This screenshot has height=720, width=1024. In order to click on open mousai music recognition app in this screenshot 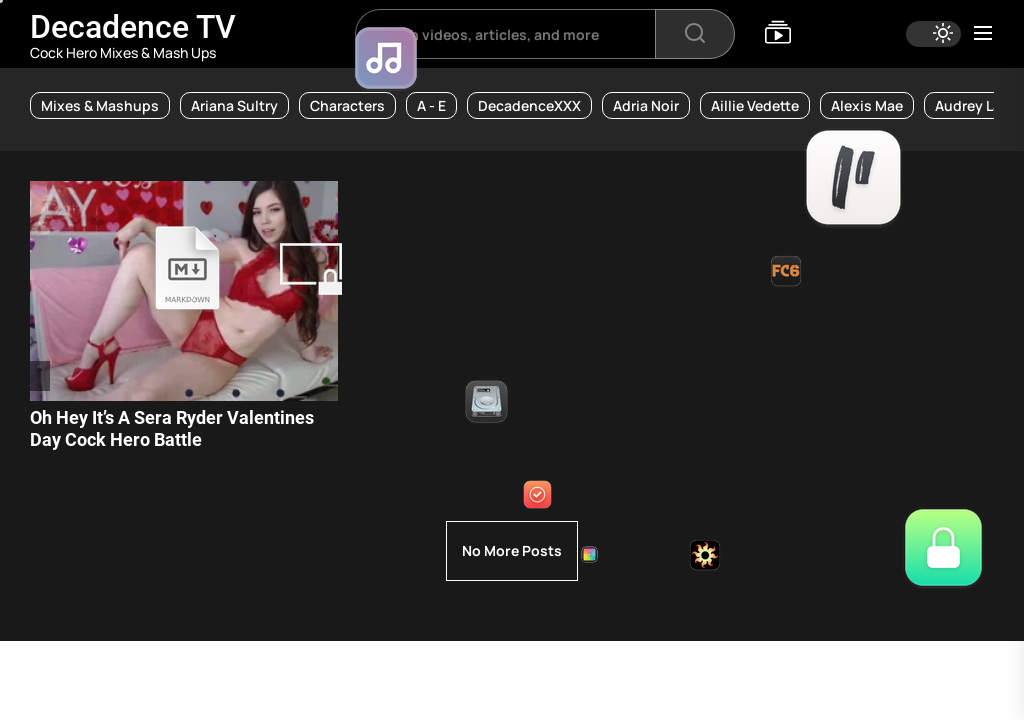, I will do `click(386, 58)`.